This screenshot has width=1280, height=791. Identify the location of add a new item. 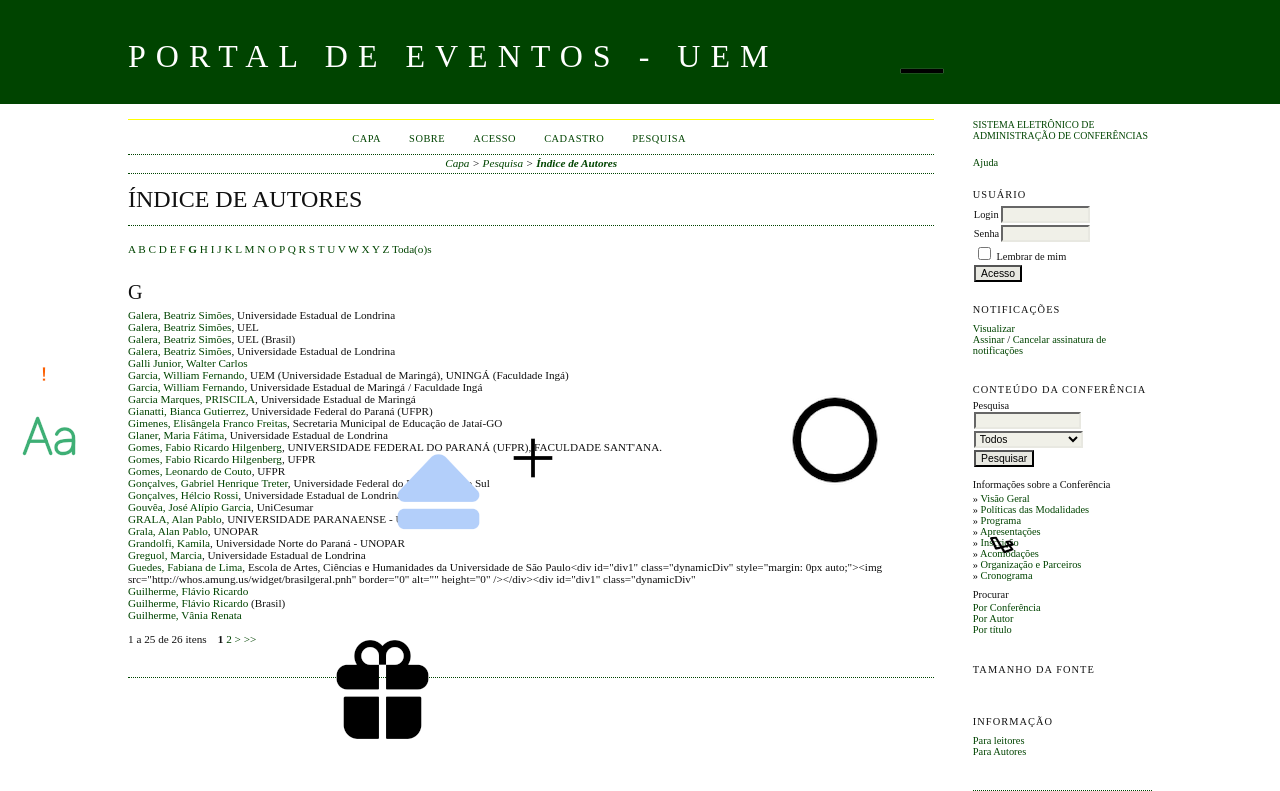
(533, 458).